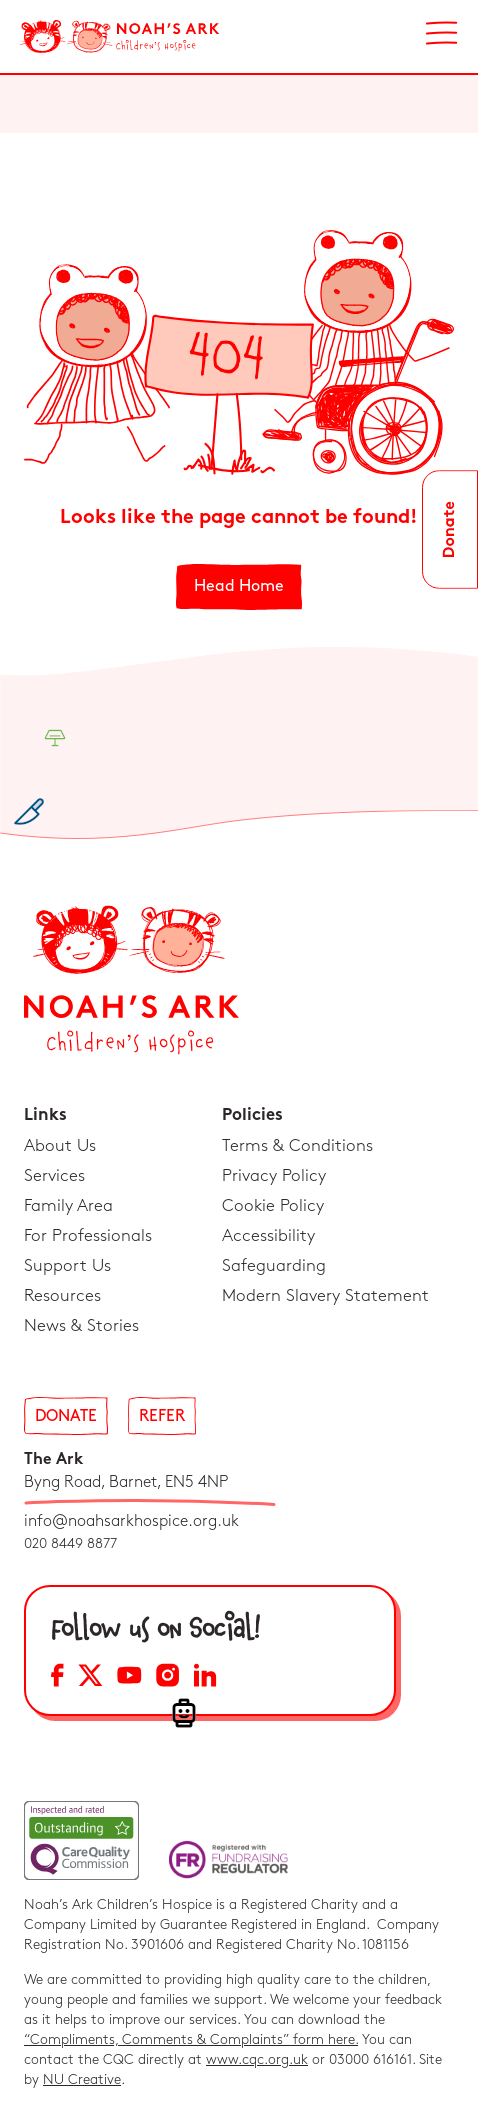  I want to click on kitchen or cooking tools category, so click(29, 812).